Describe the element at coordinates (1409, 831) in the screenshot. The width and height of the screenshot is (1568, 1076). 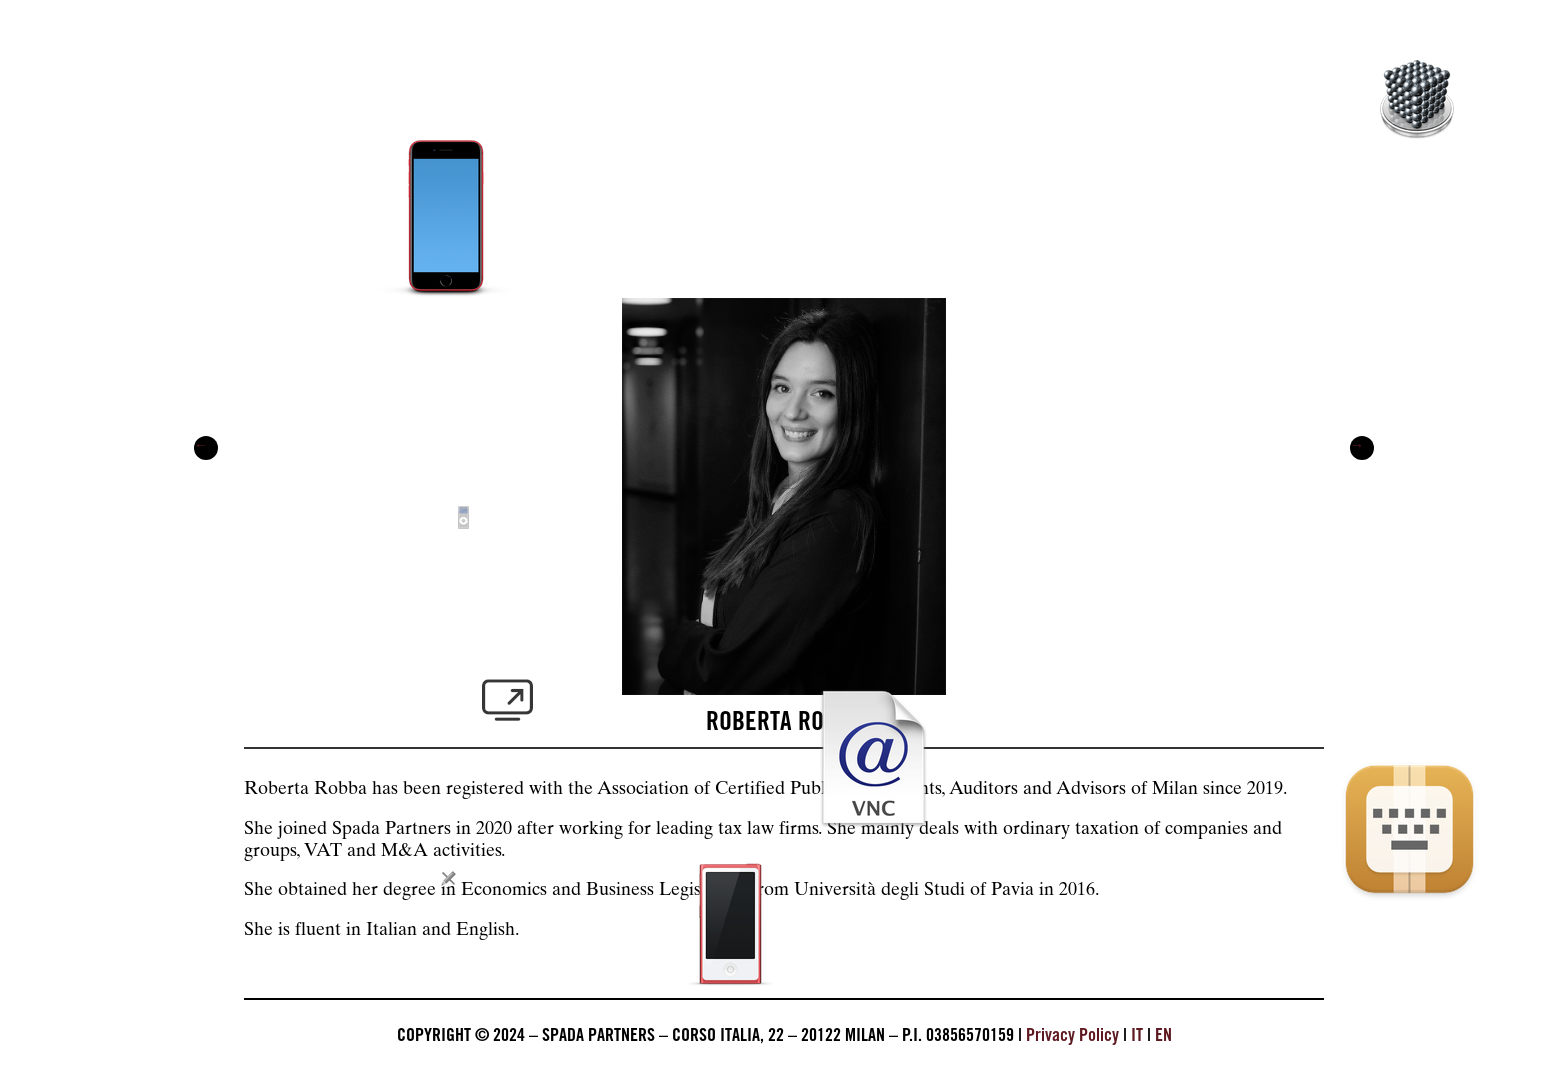
I see `input source or keyboard layout settings file` at that location.